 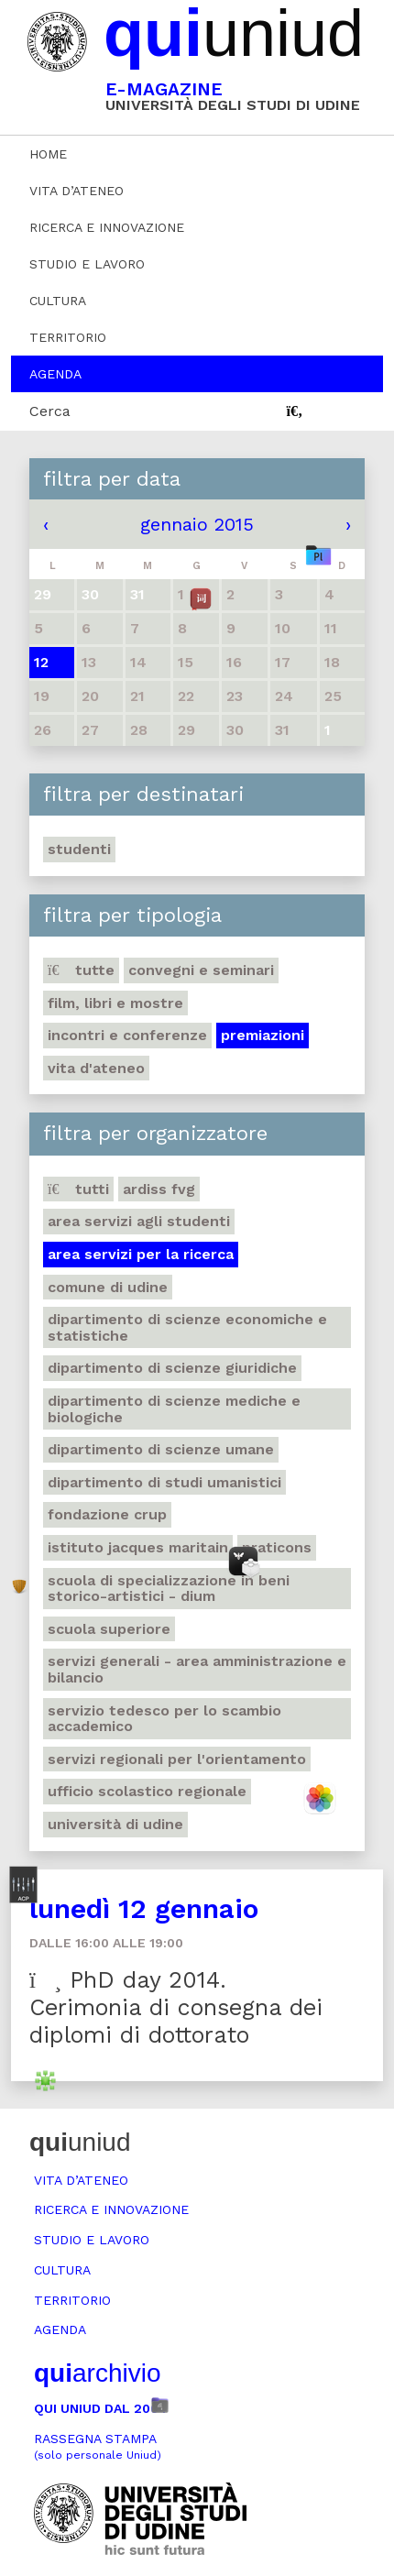 I want to click on sync or replicate media library across devices, so click(x=45, y=2080).